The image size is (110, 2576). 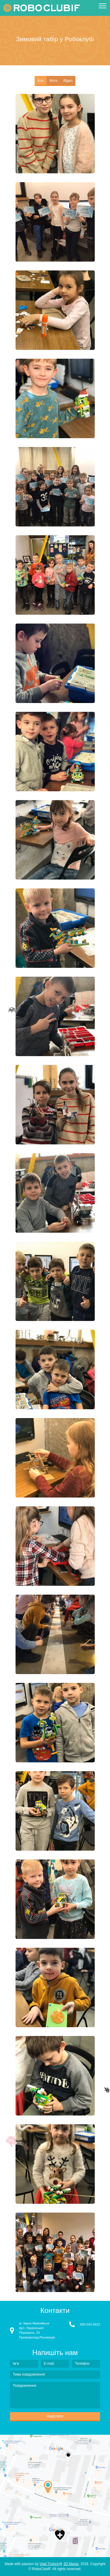 I want to click on olive ingredient or food item in a cooking game, so click(x=107, y=2090).